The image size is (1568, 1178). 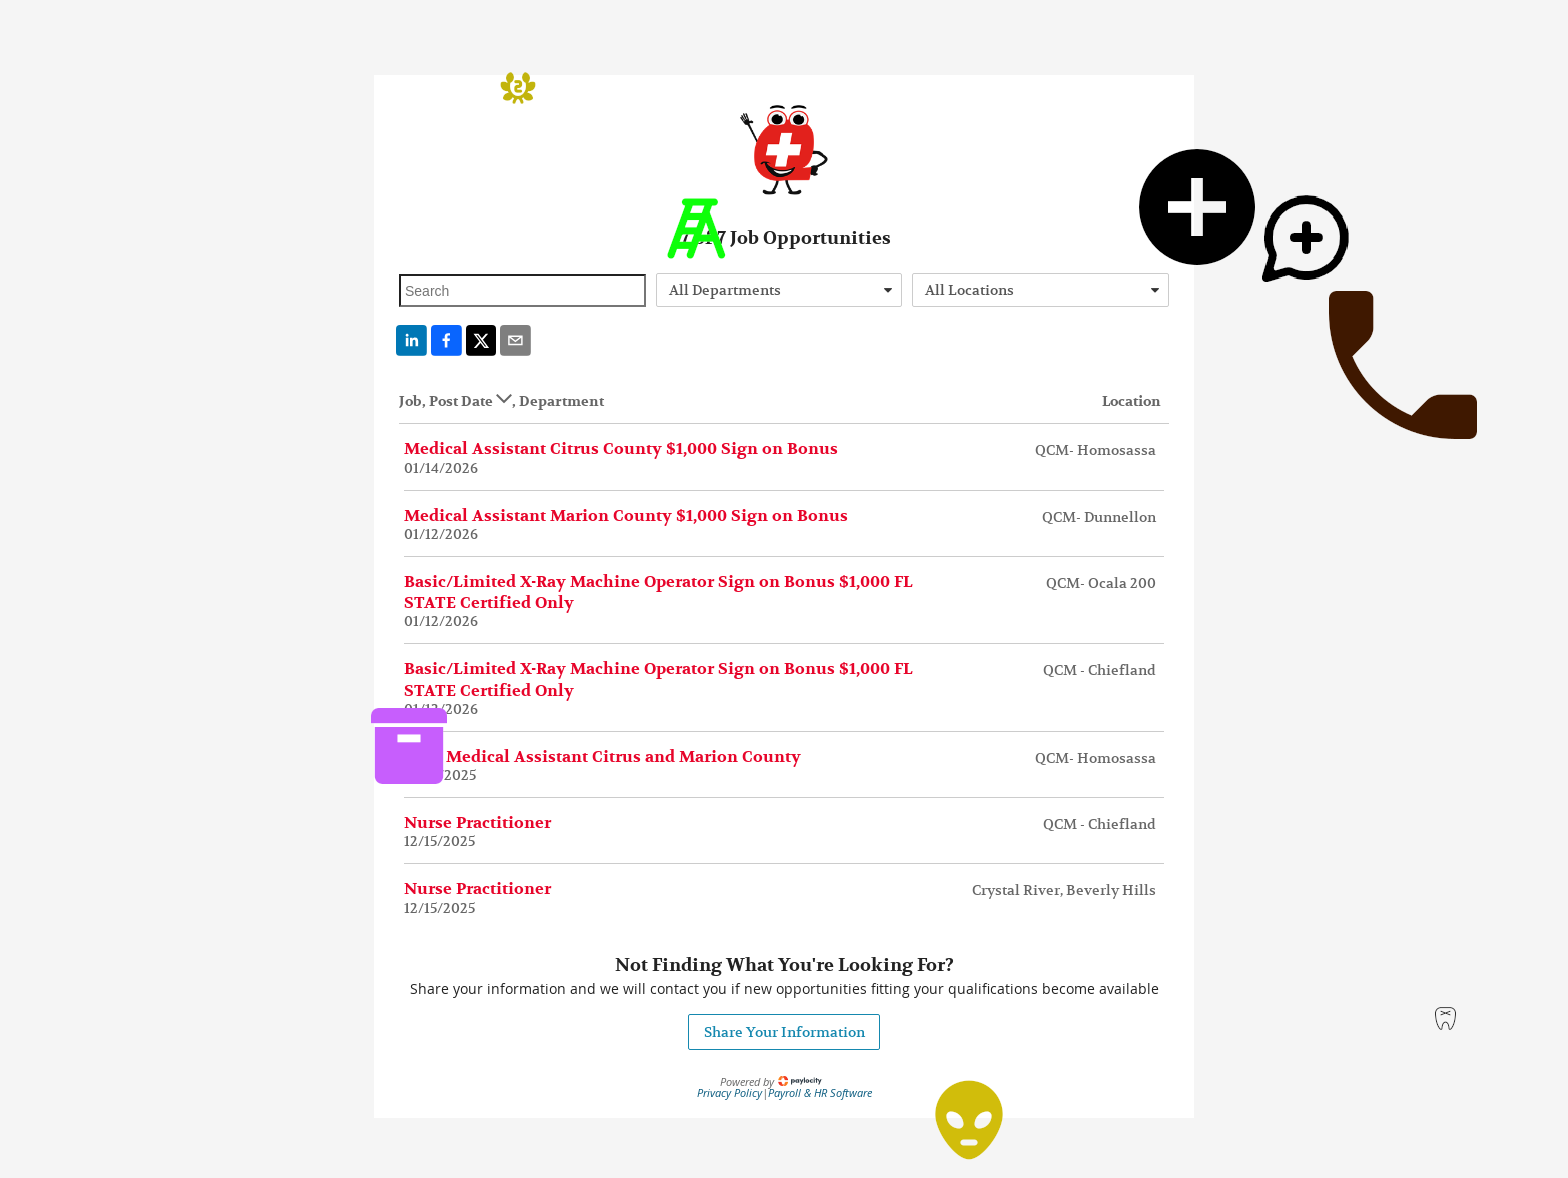 I want to click on make a phone call, so click(x=1403, y=365).